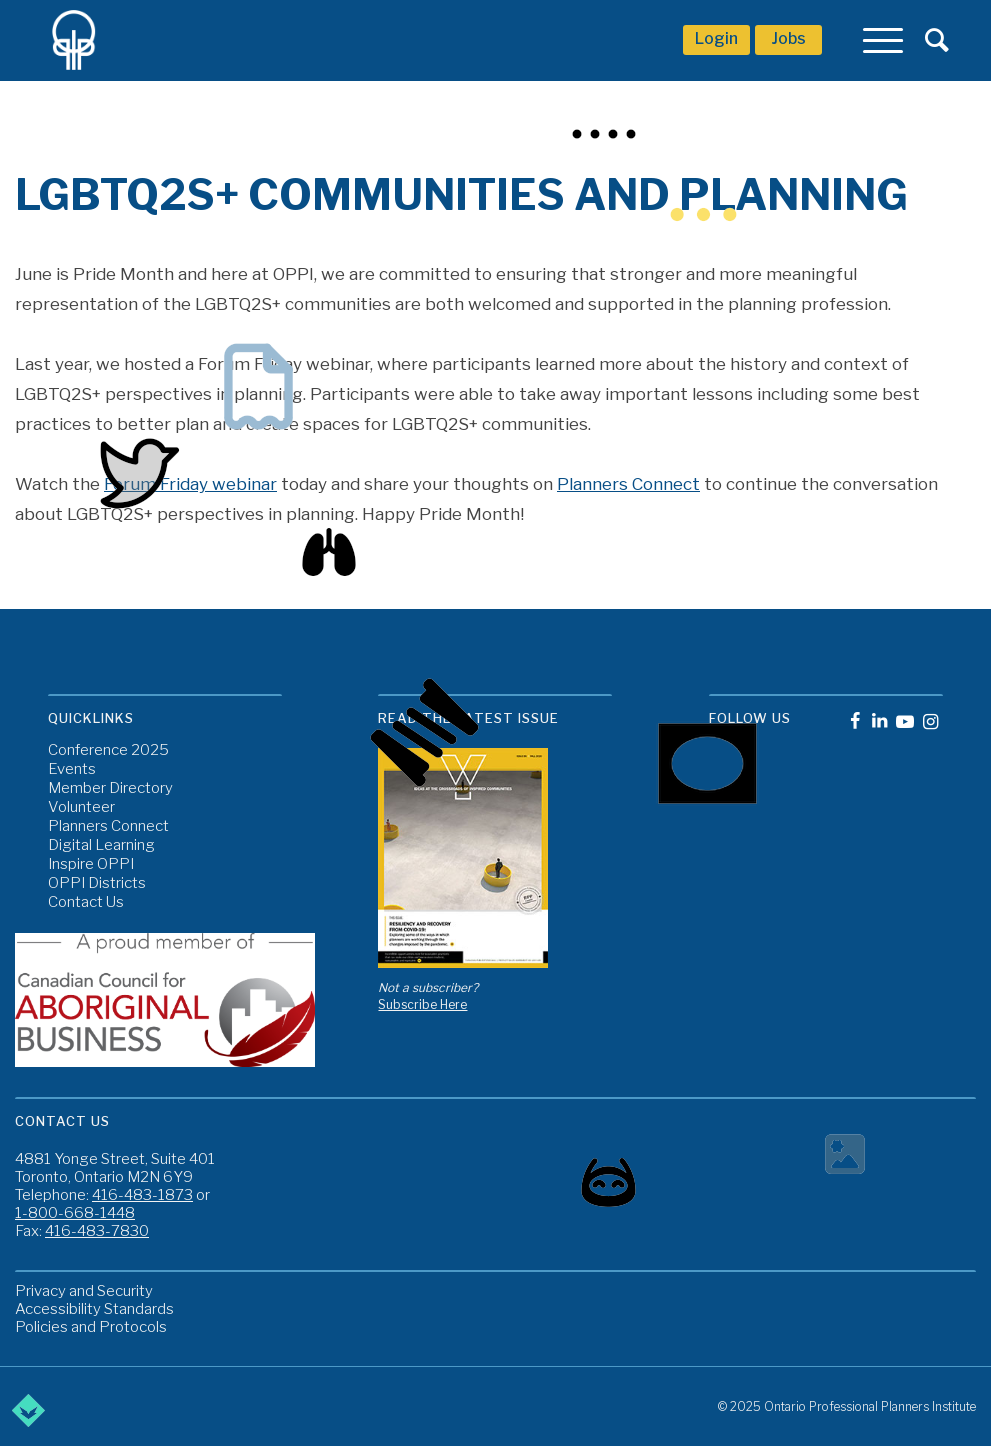 The width and height of the screenshot is (991, 1446). What do you see at coordinates (258, 386) in the screenshot?
I see `view invoice or billing details` at bounding box center [258, 386].